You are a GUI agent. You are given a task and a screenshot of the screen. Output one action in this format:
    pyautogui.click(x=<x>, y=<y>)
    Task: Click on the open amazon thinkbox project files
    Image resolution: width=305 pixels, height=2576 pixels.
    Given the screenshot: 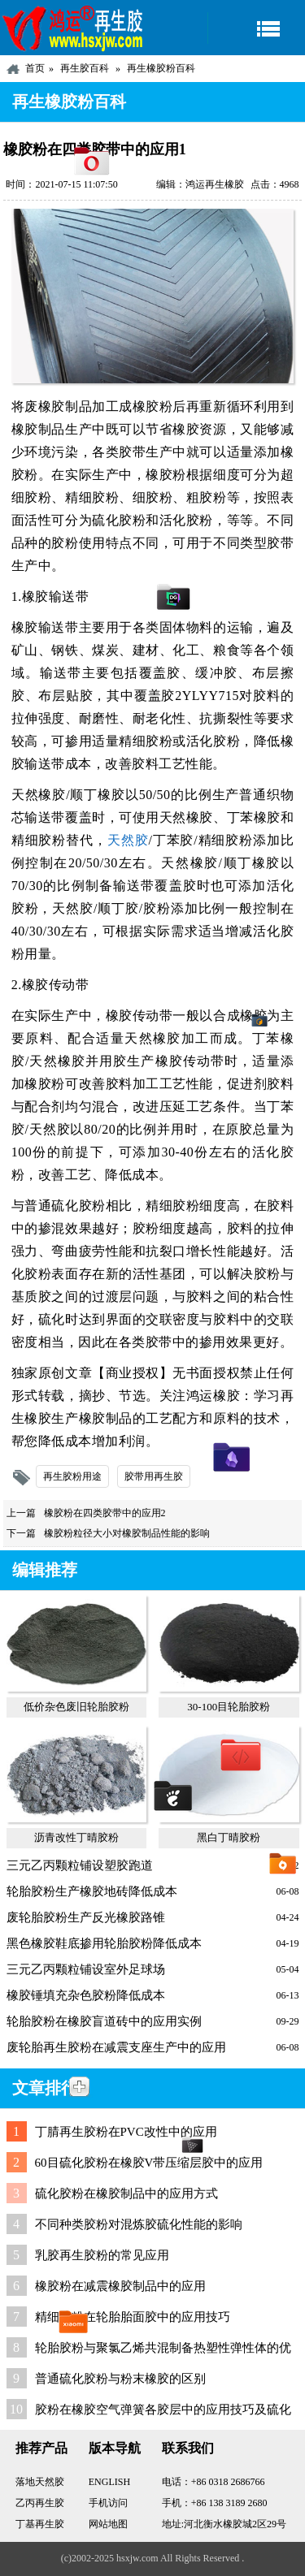 What is the action you would take?
    pyautogui.click(x=259, y=1021)
    